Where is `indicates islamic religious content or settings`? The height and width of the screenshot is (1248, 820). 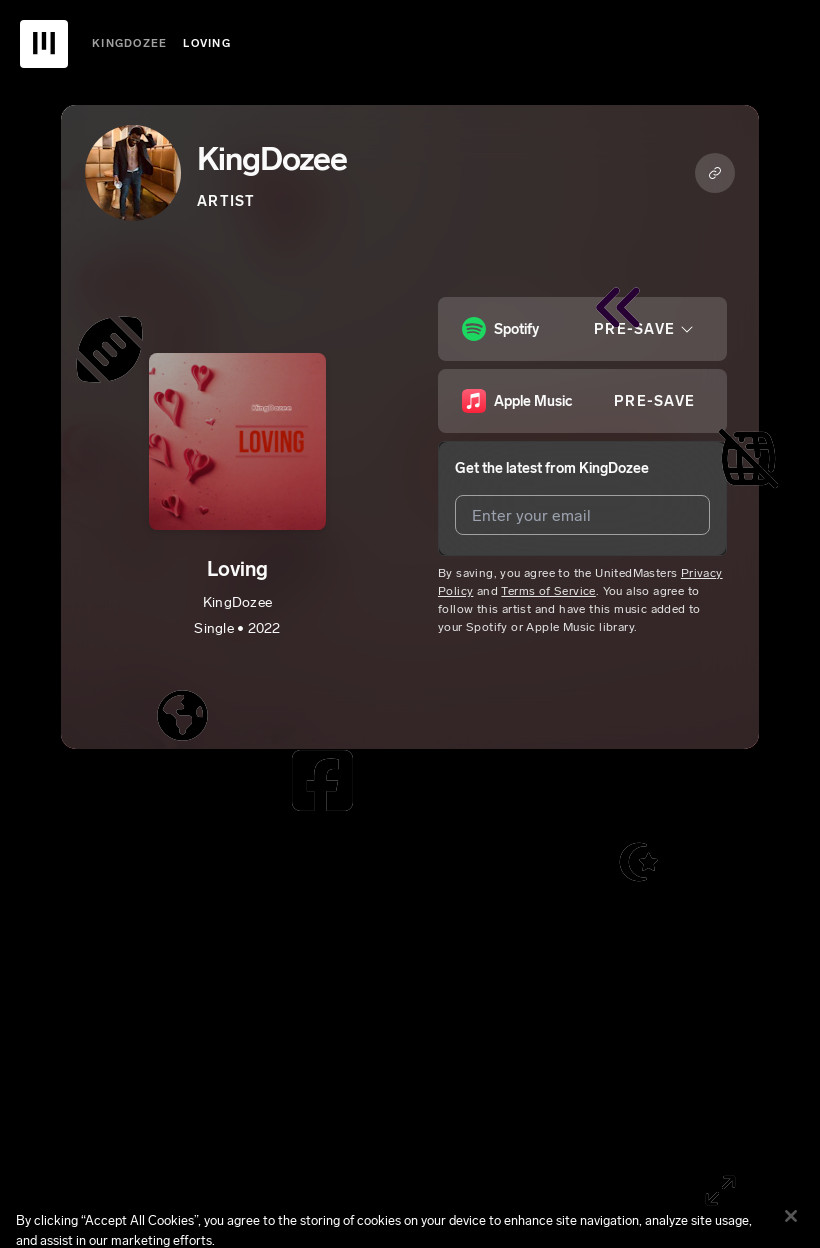
indicates islamic religious content or settings is located at coordinates (639, 862).